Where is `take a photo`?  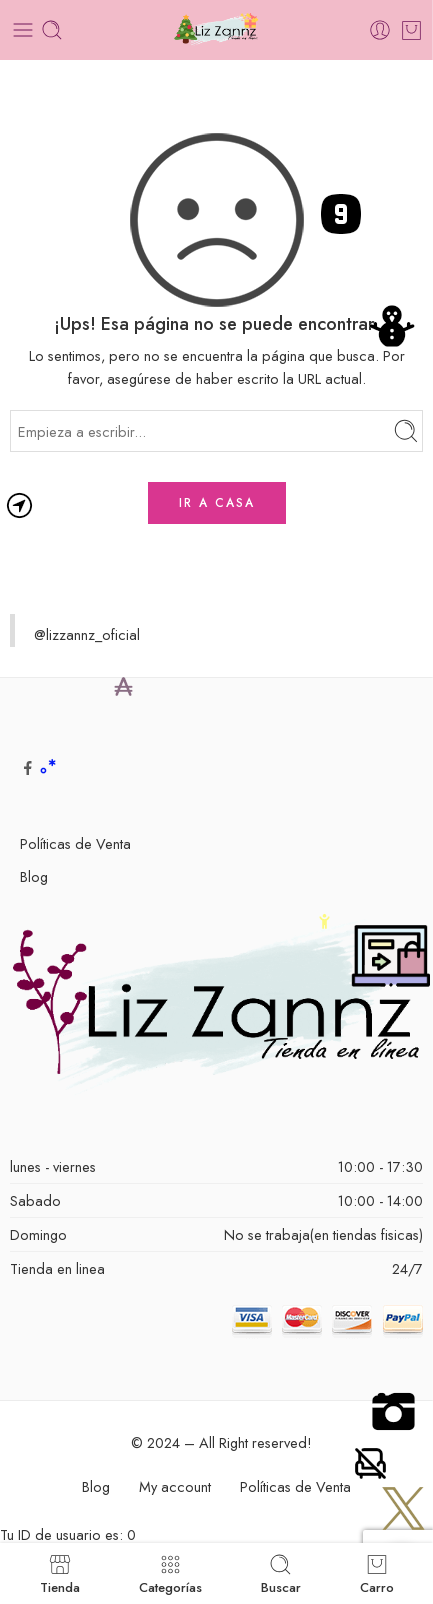 take a photo is located at coordinates (393, 1411).